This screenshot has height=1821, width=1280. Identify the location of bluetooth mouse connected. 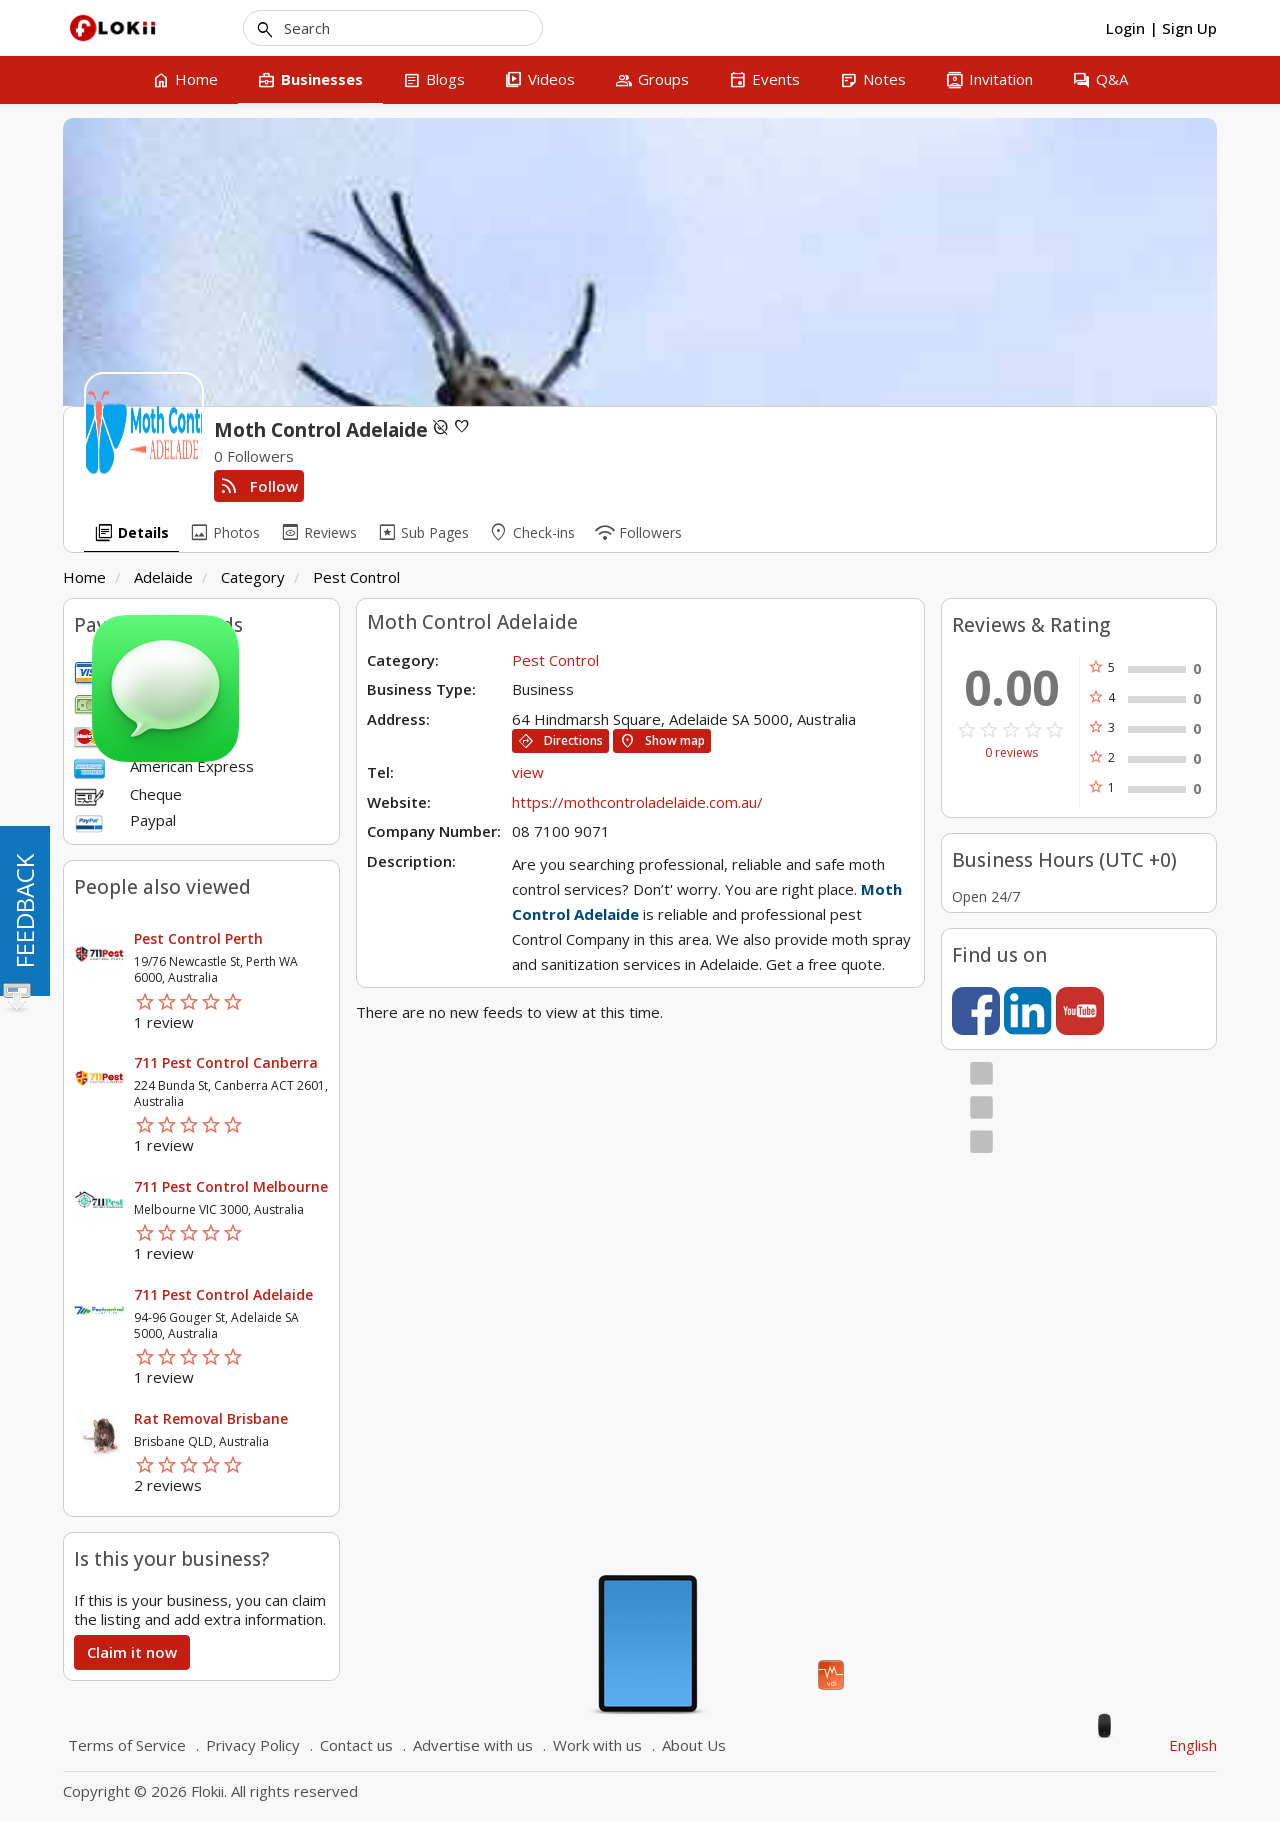
(1104, 1726).